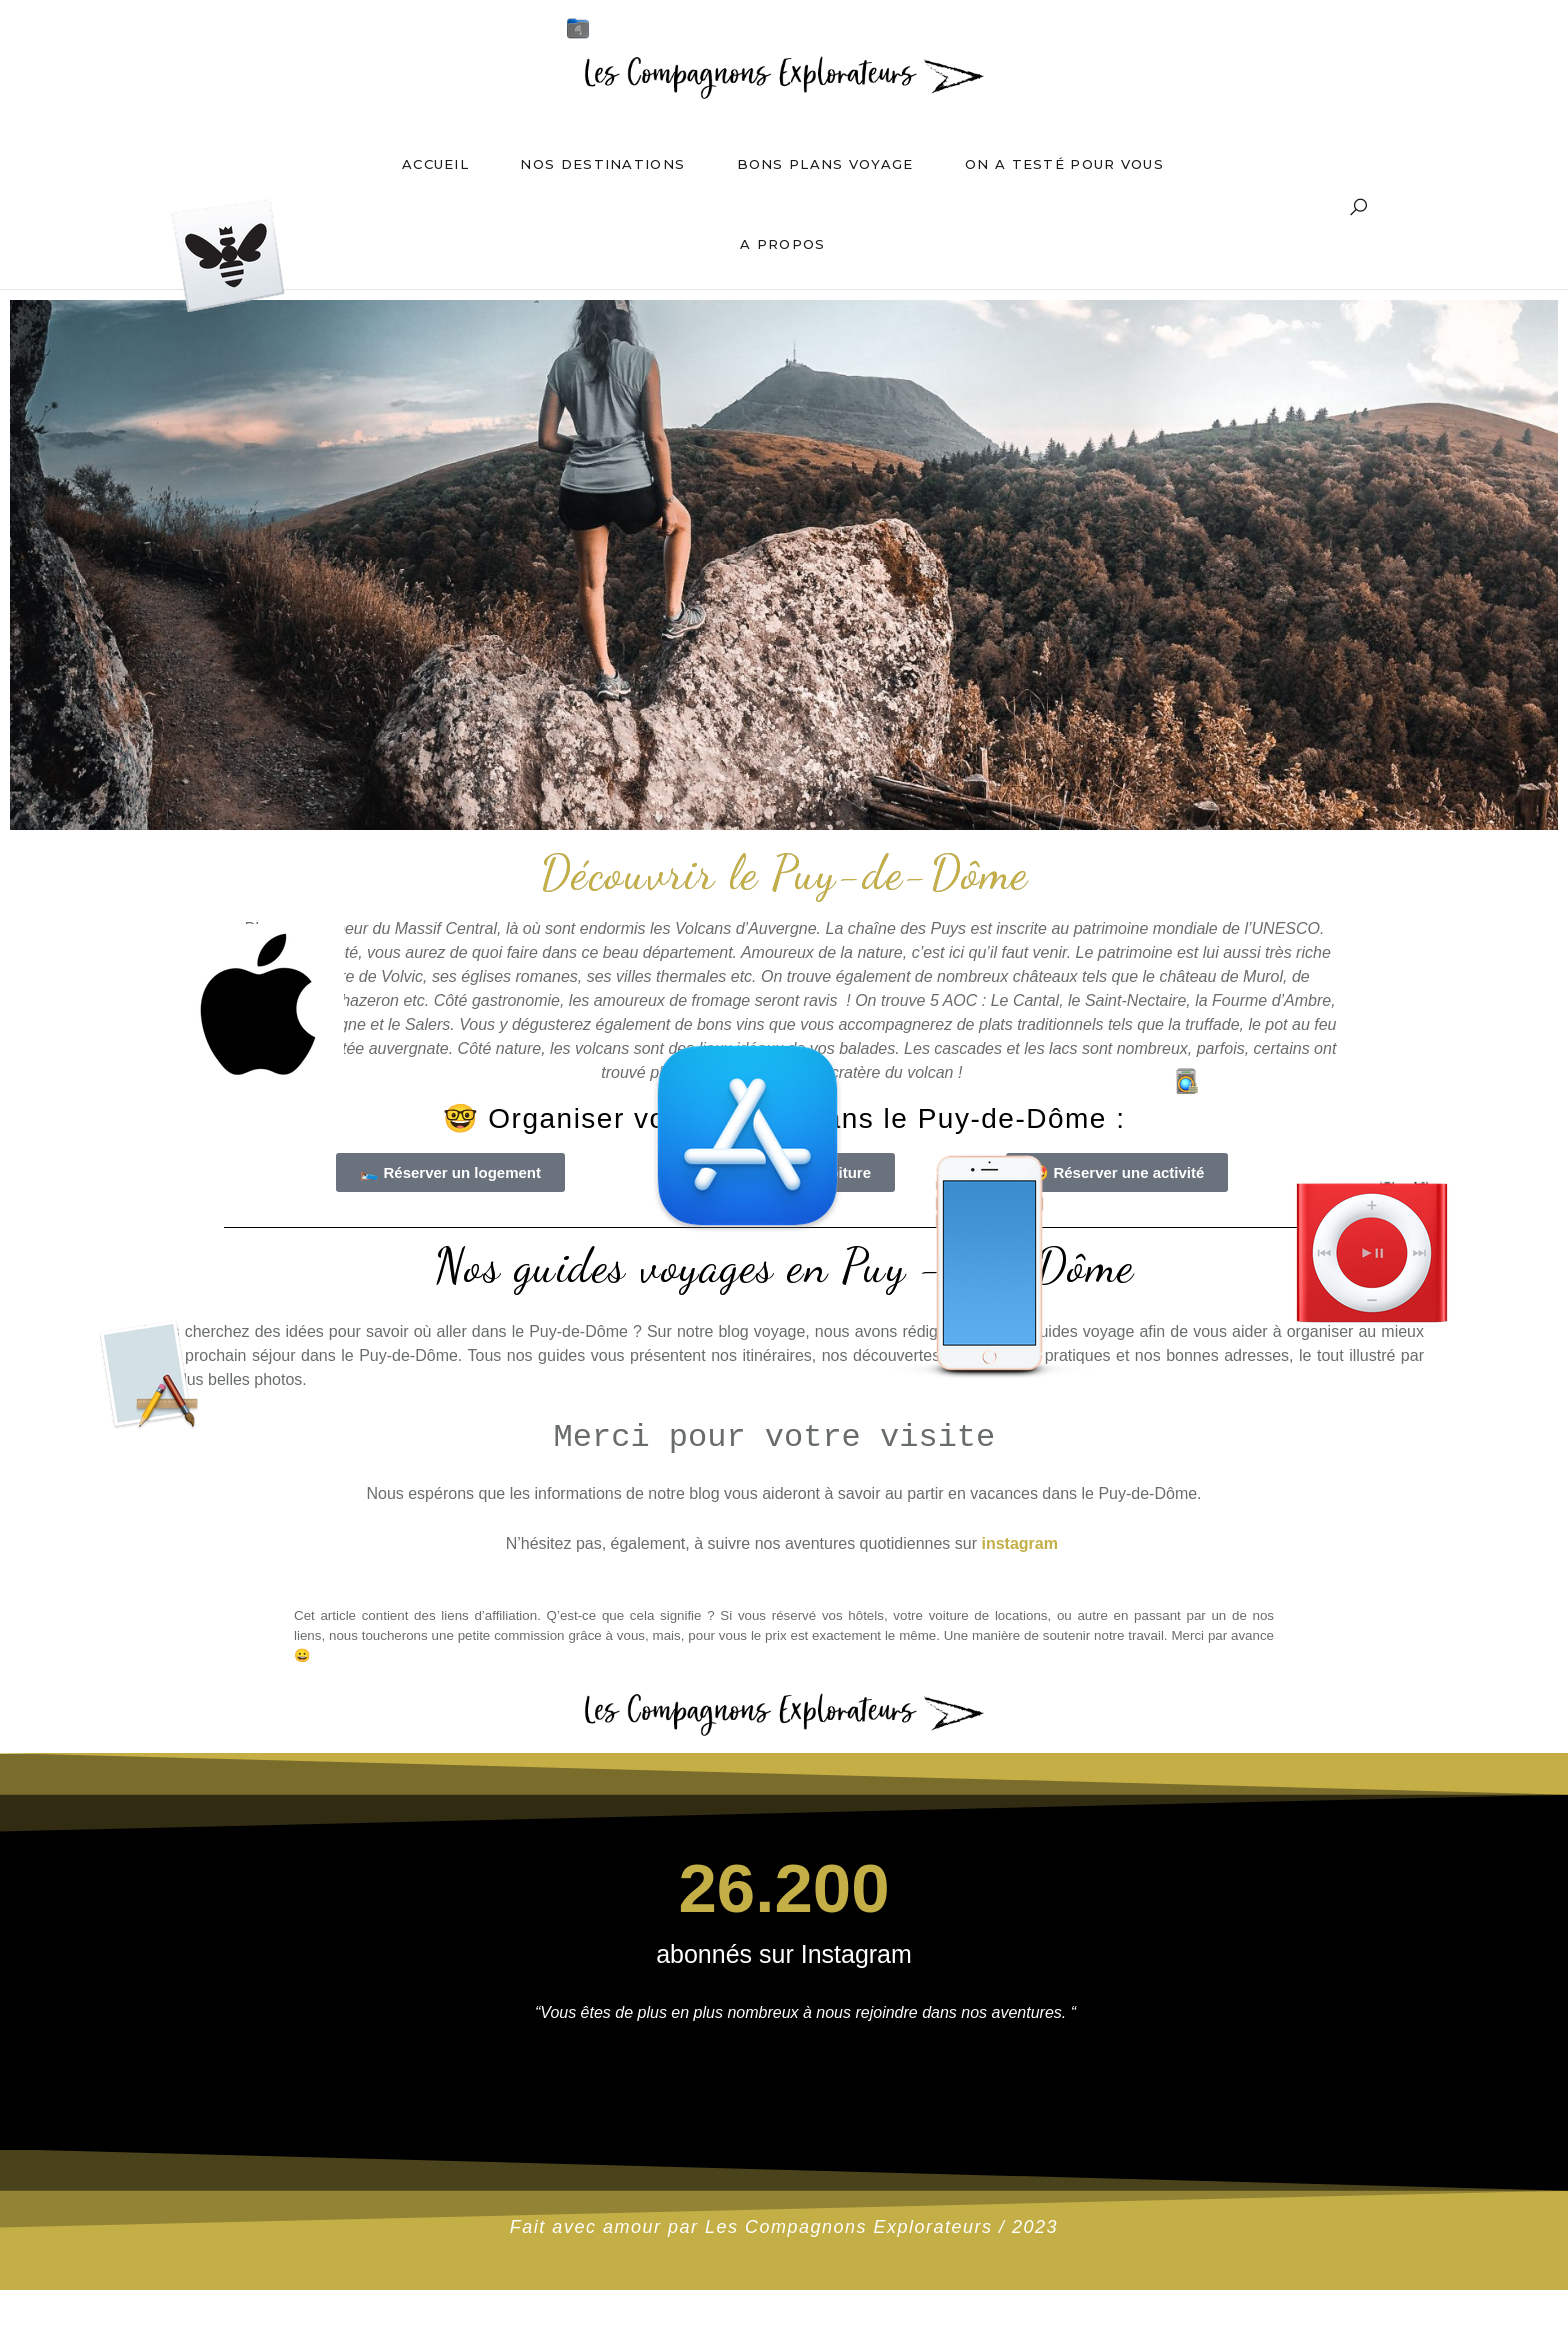  What do you see at coordinates (258, 1010) in the screenshot?
I see `apple system service or background process` at bounding box center [258, 1010].